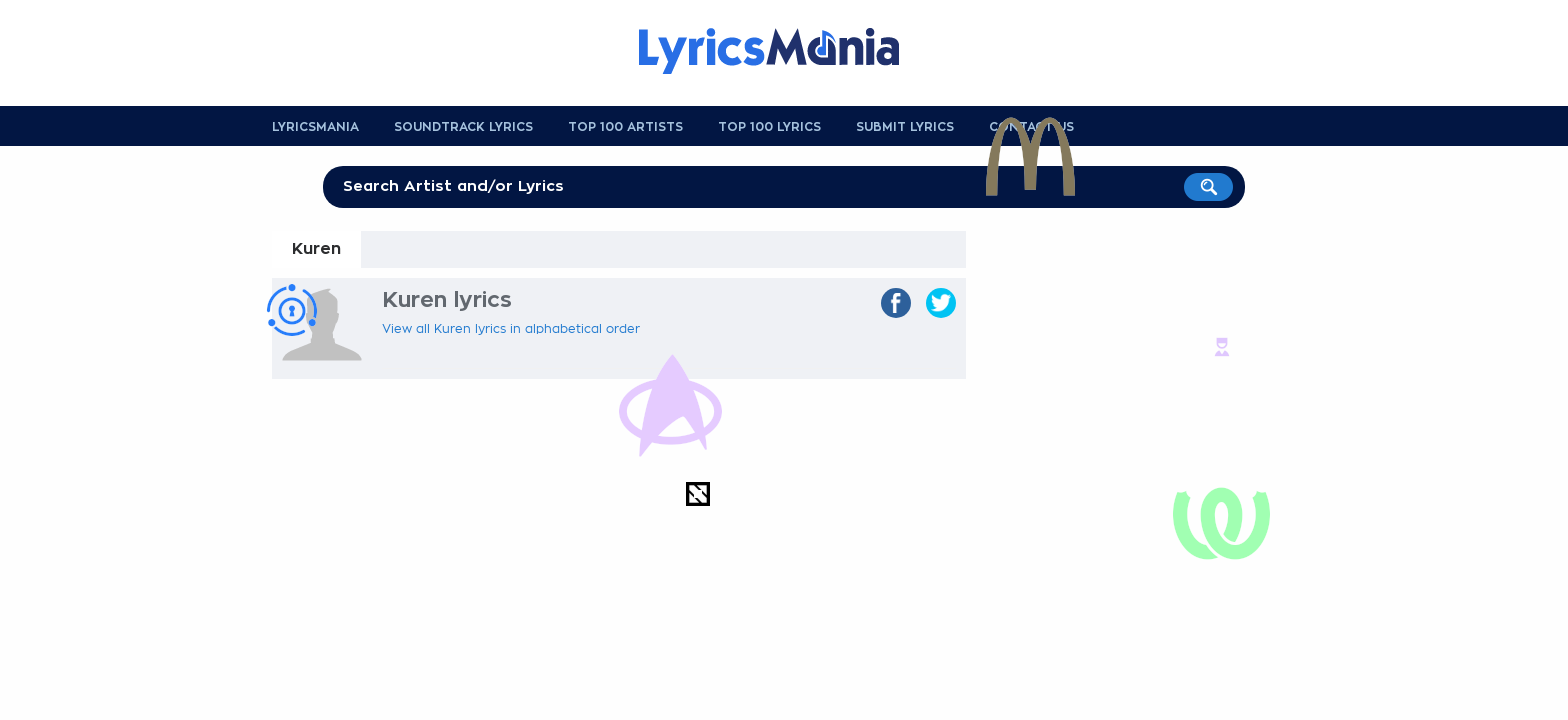 This screenshot has height=720, width=1568. What do you see at coordinates (670, 405) in the screenshot?
I see `Star Trek franchise logo` at bounding box center [670, 405].